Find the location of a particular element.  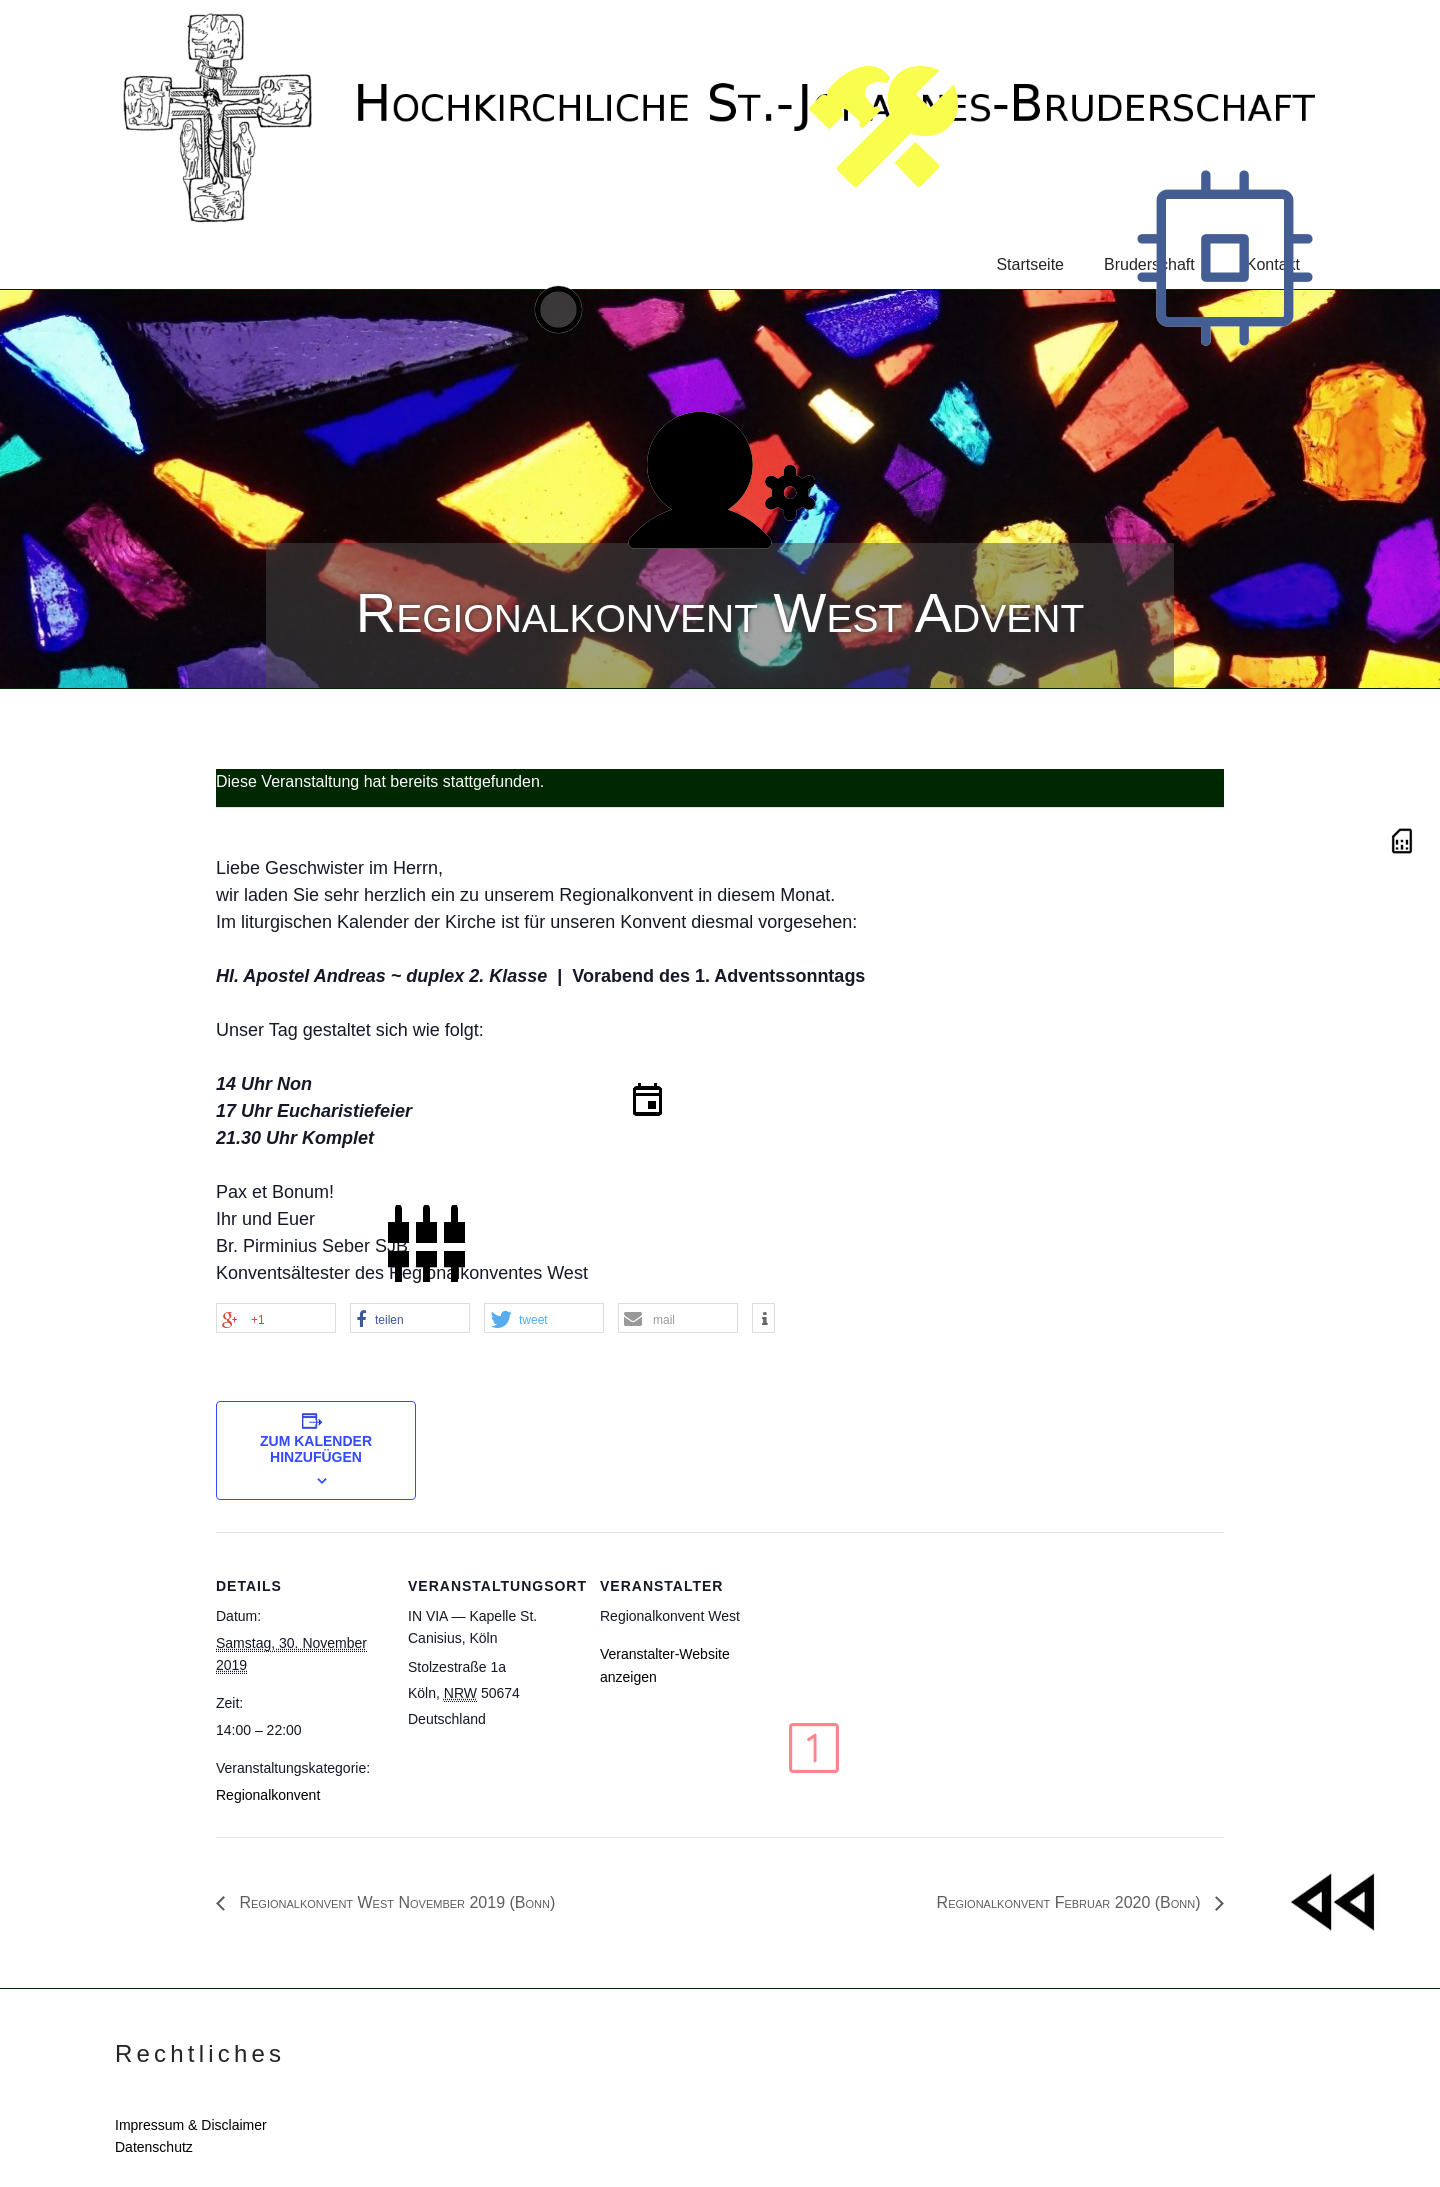

manage sim card settings is located at coordinates (1402, 841).